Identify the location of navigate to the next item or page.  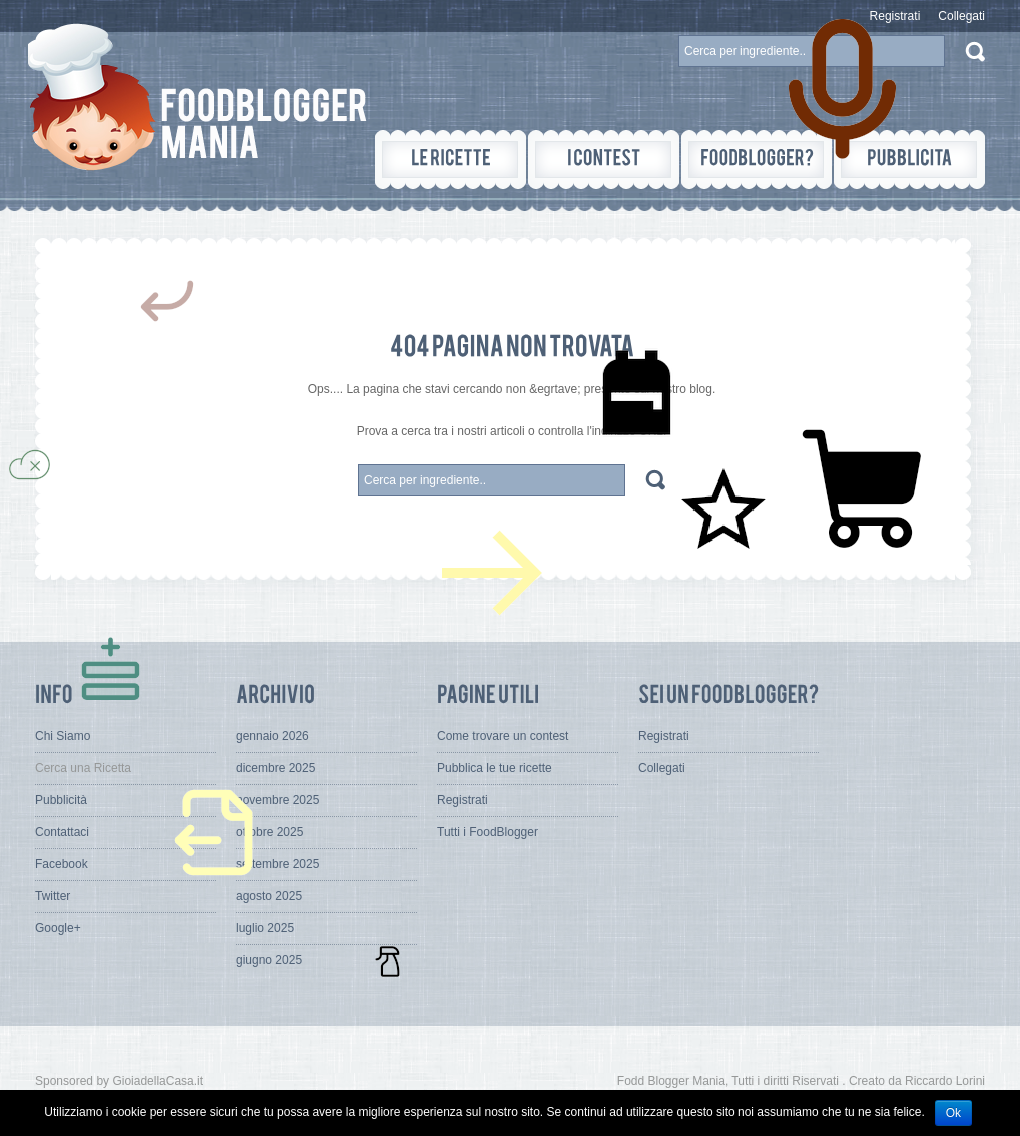
(492, 573).